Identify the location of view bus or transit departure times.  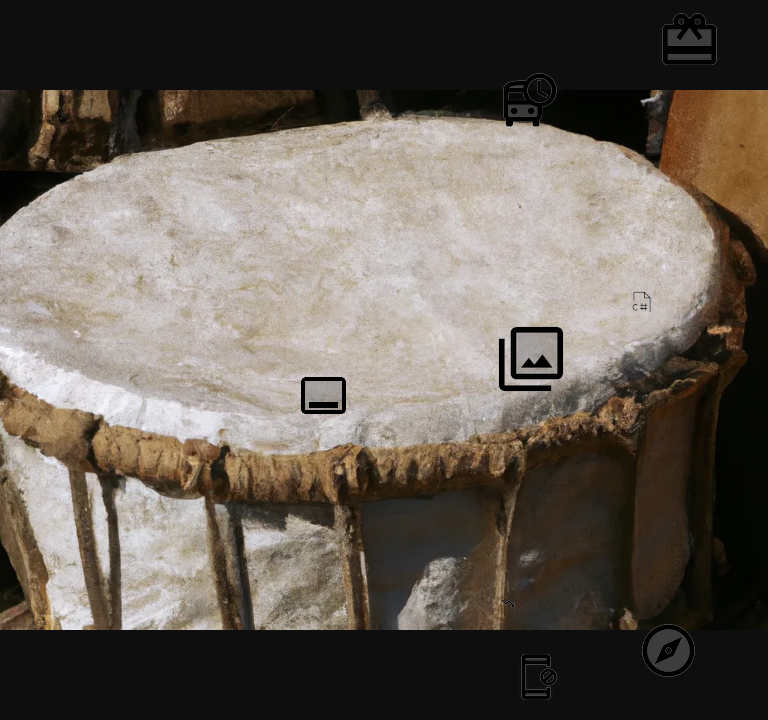
(530, 100).